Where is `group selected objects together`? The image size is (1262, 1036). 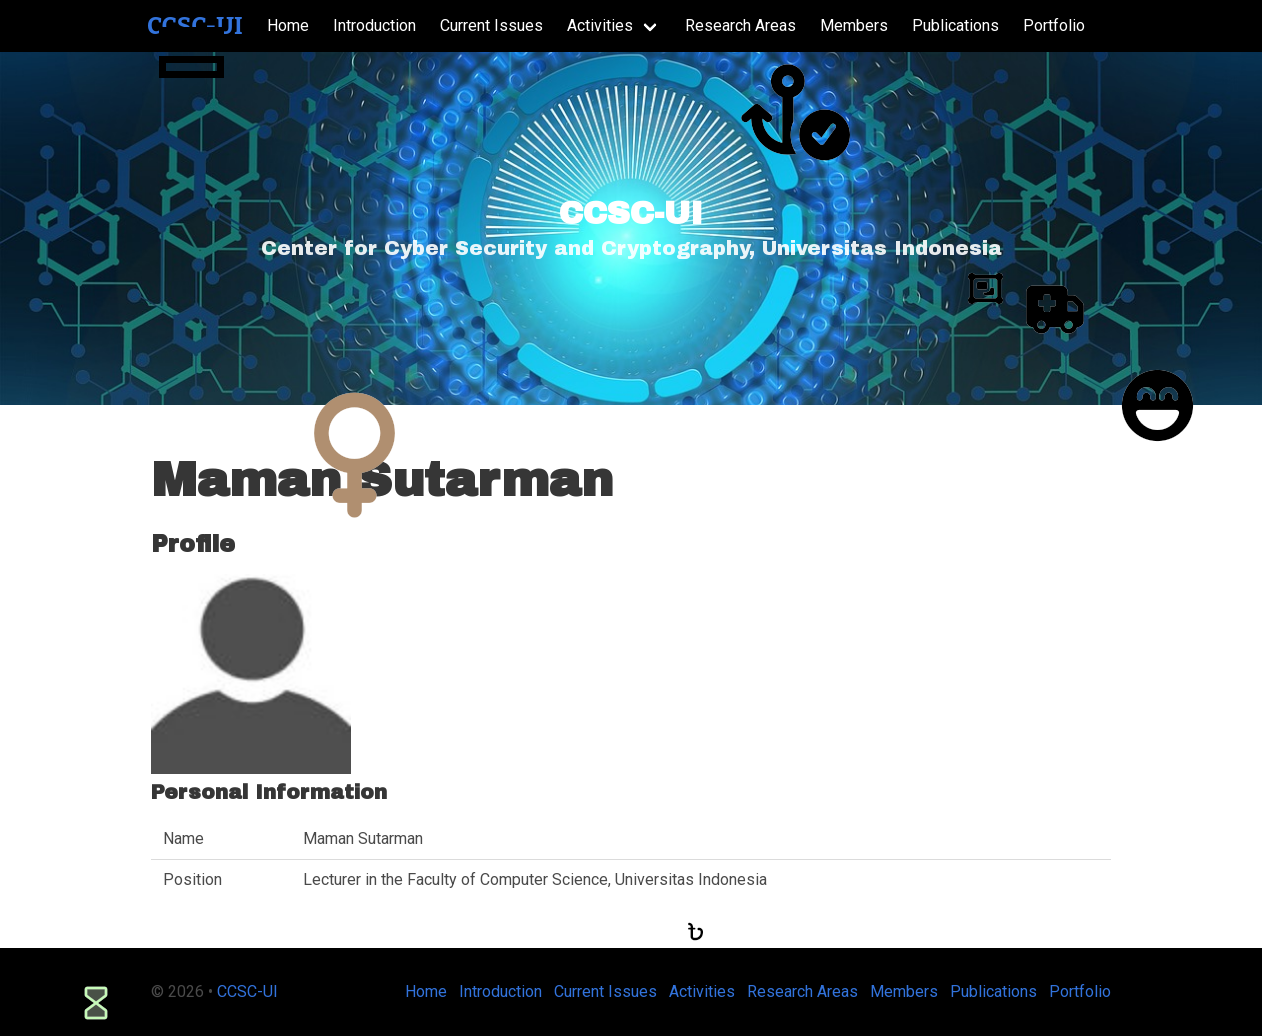 group selected objects together is located at coordinates (985, 288).